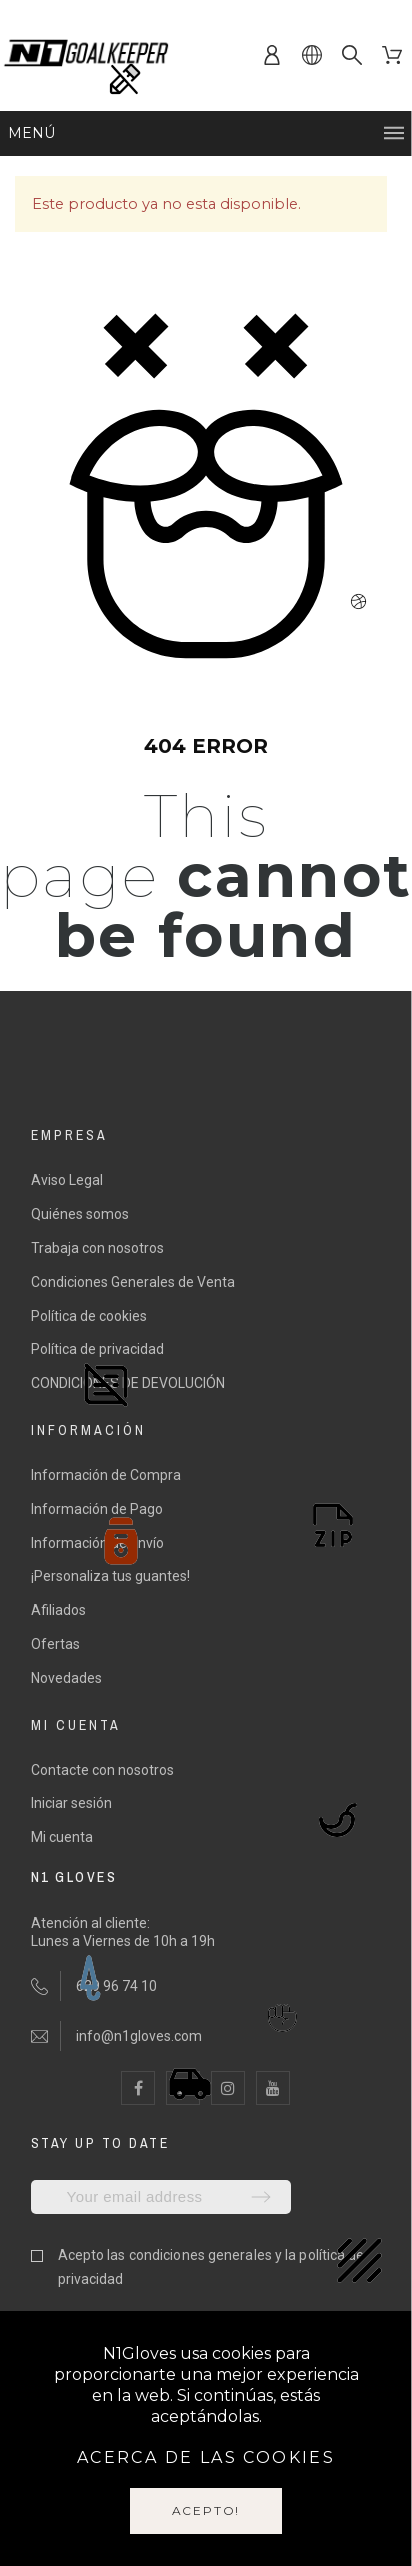 The image size is (412, 2566). What do you see at coordinates (106, 1385) in the screenshot?
I see `article or document unavailable` at bounding box center [106, 1385].